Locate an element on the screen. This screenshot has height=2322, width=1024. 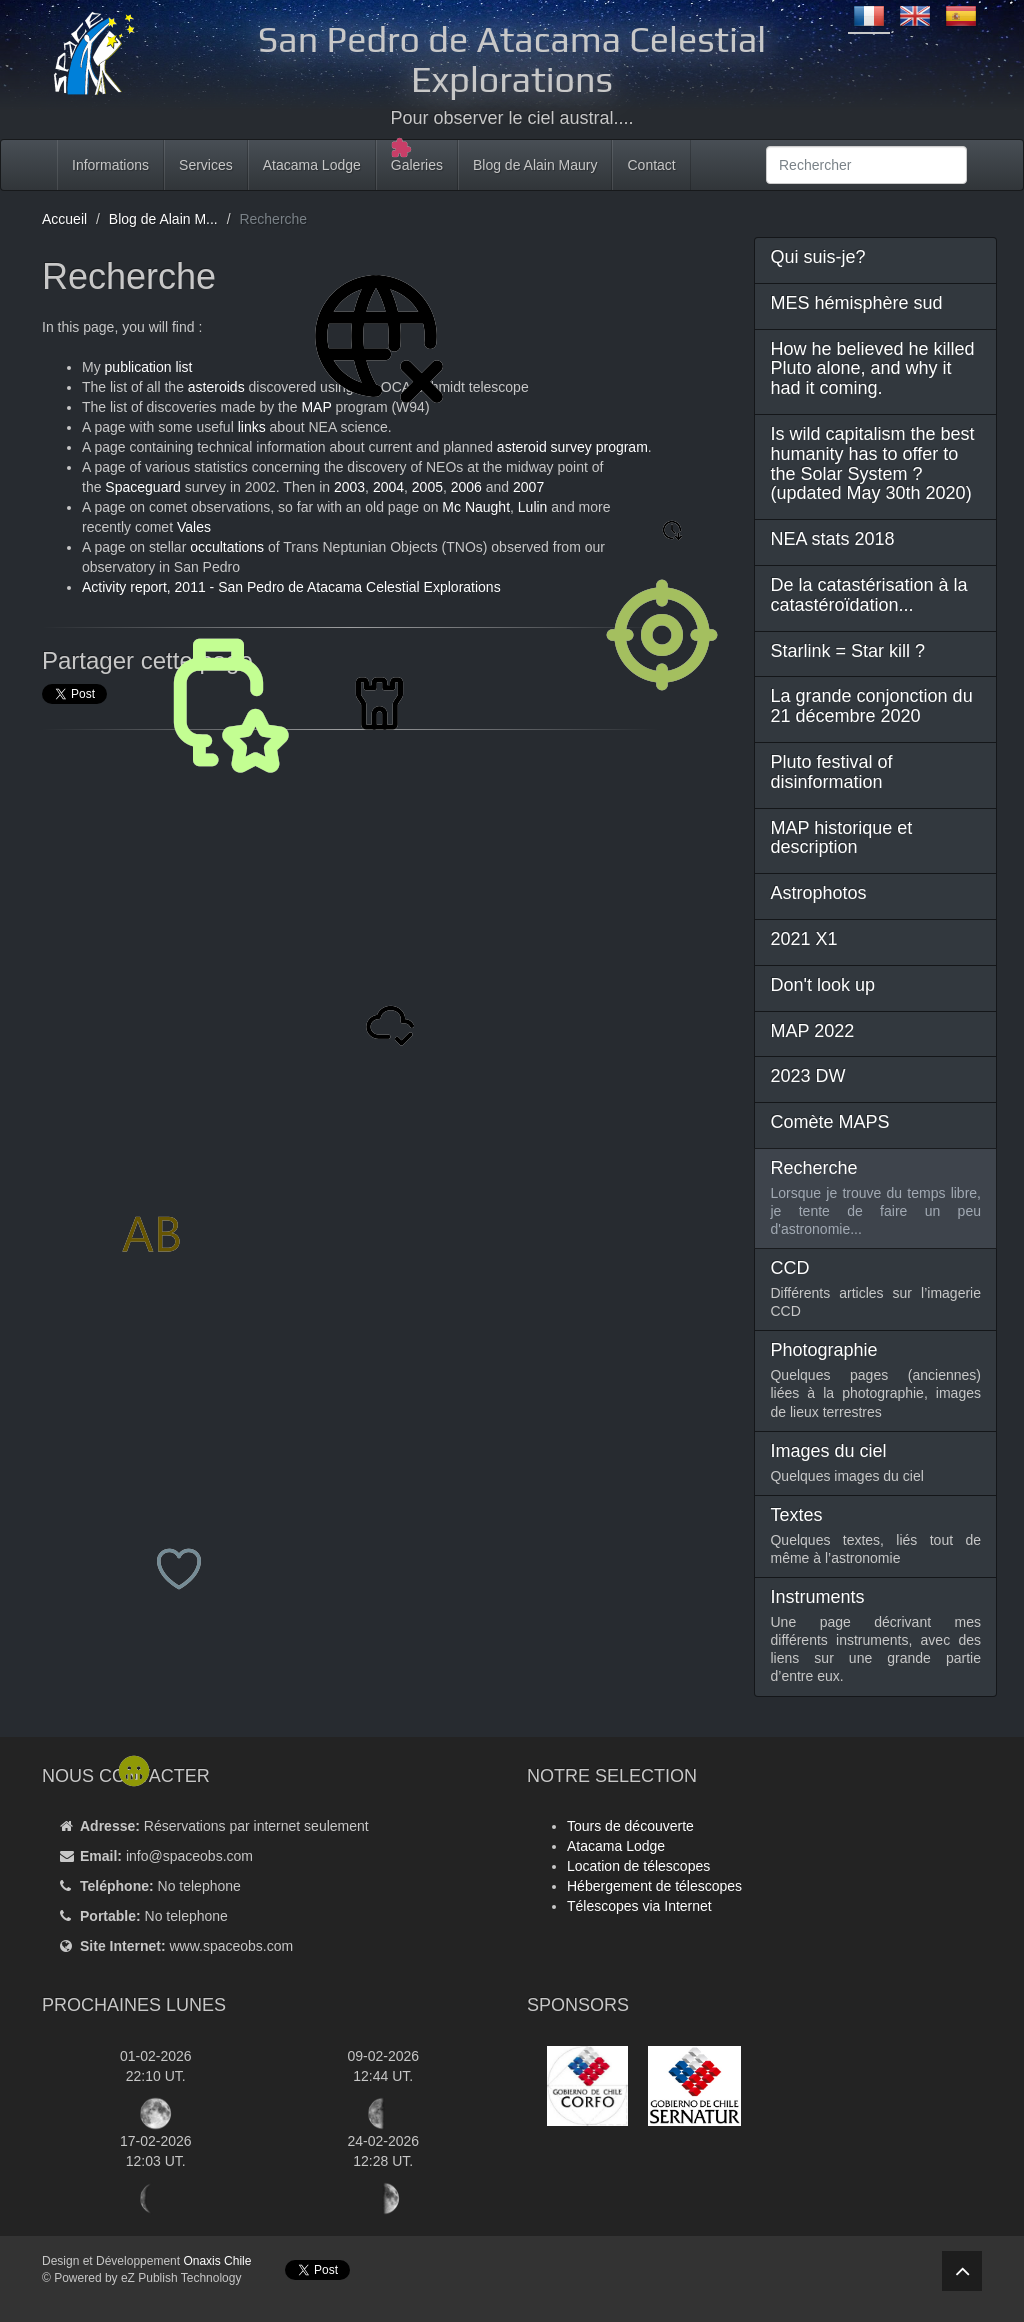
access castle or fortress-themed game is located at coordinates (379, 703).